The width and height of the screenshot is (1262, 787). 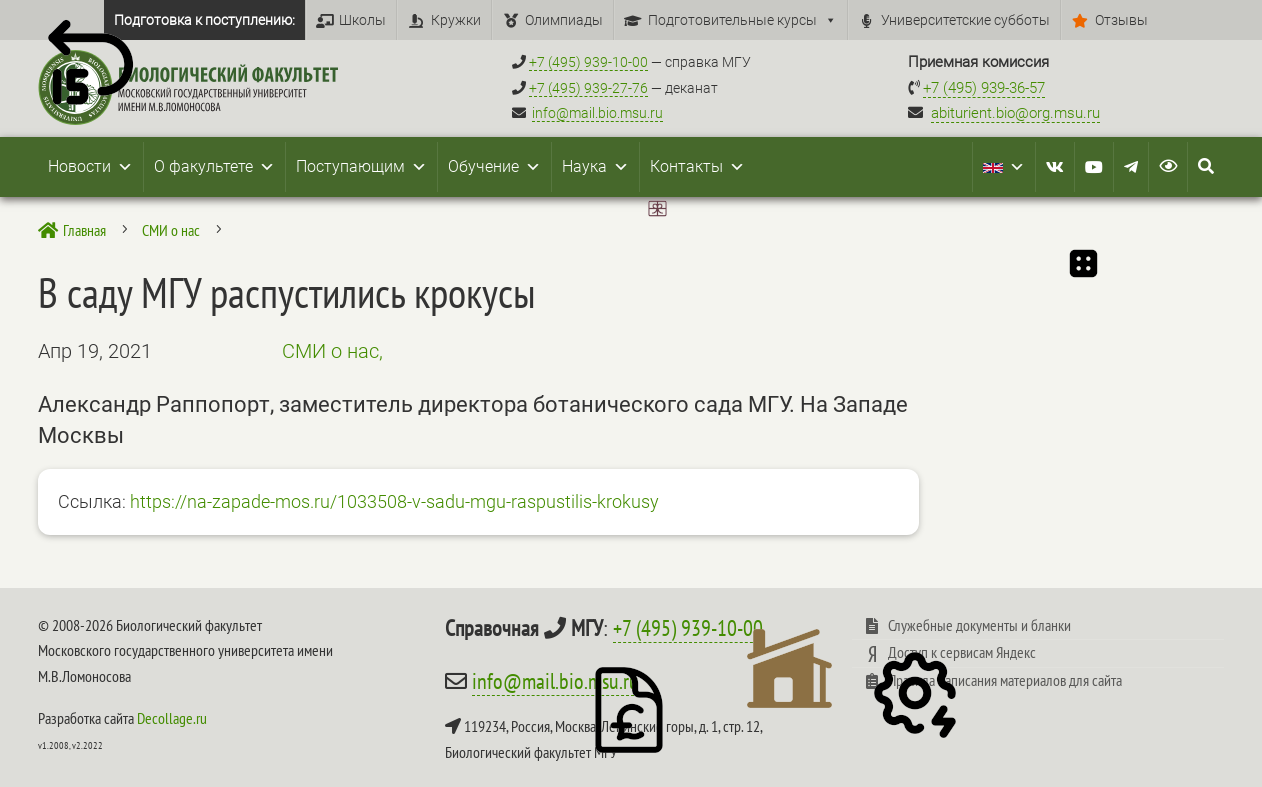 I want to click on view financial document in pounds, so click(x=629, y=710).